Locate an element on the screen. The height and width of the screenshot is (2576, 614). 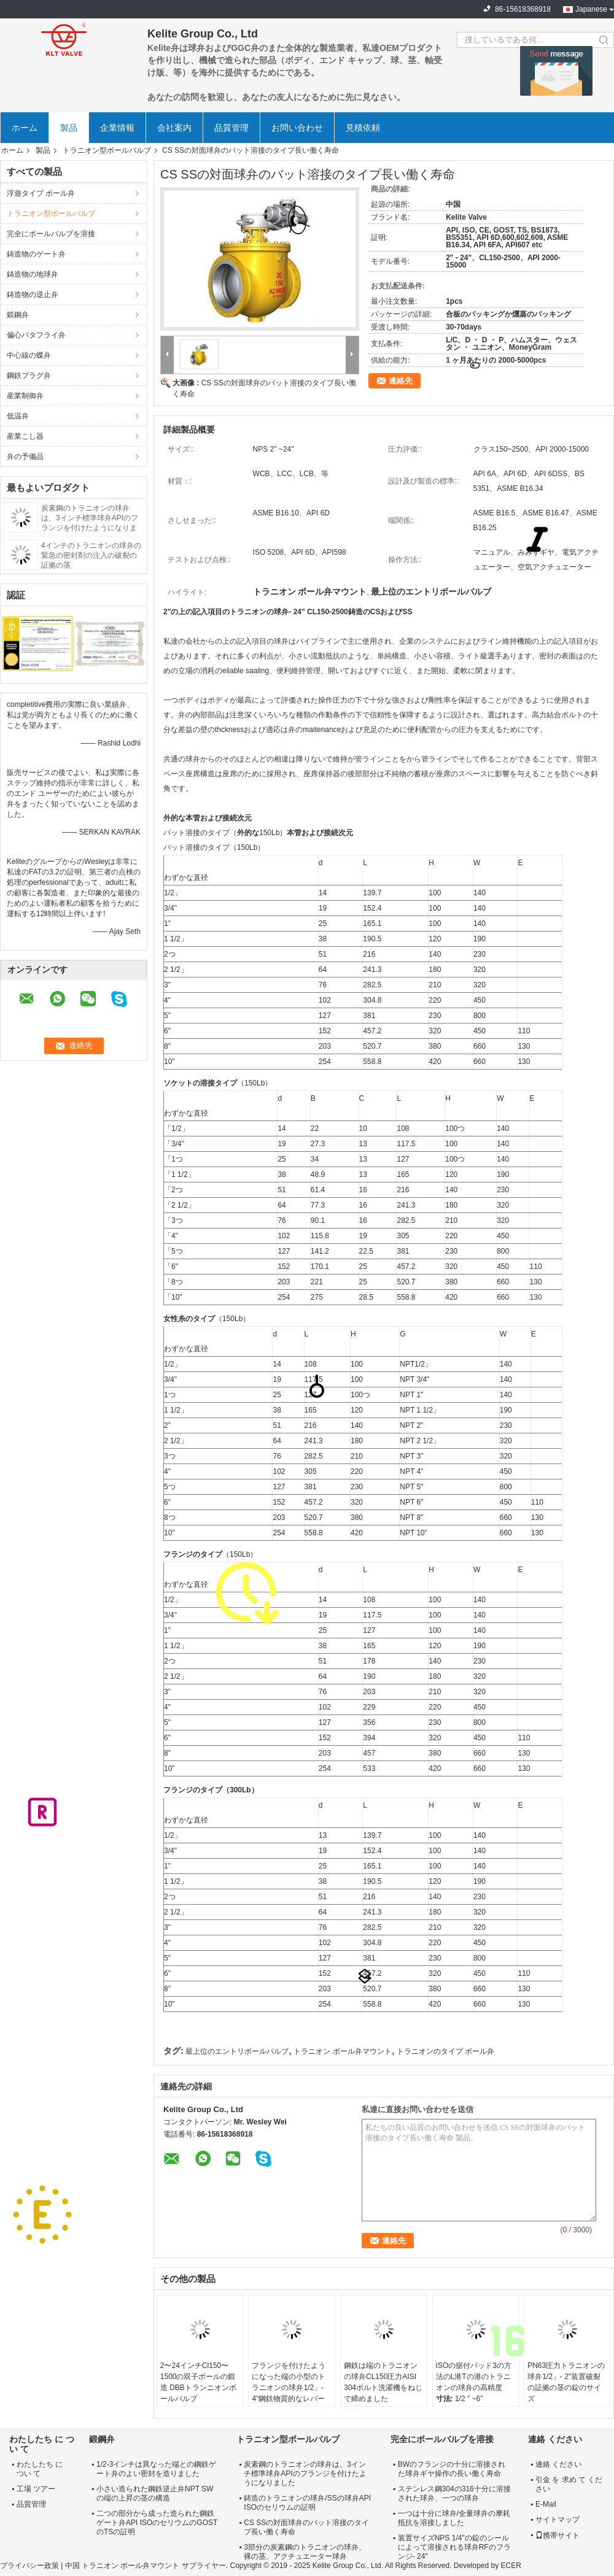
indicates an "essential" or "enterprise" tier feature is located at coordinates (42, 2215).